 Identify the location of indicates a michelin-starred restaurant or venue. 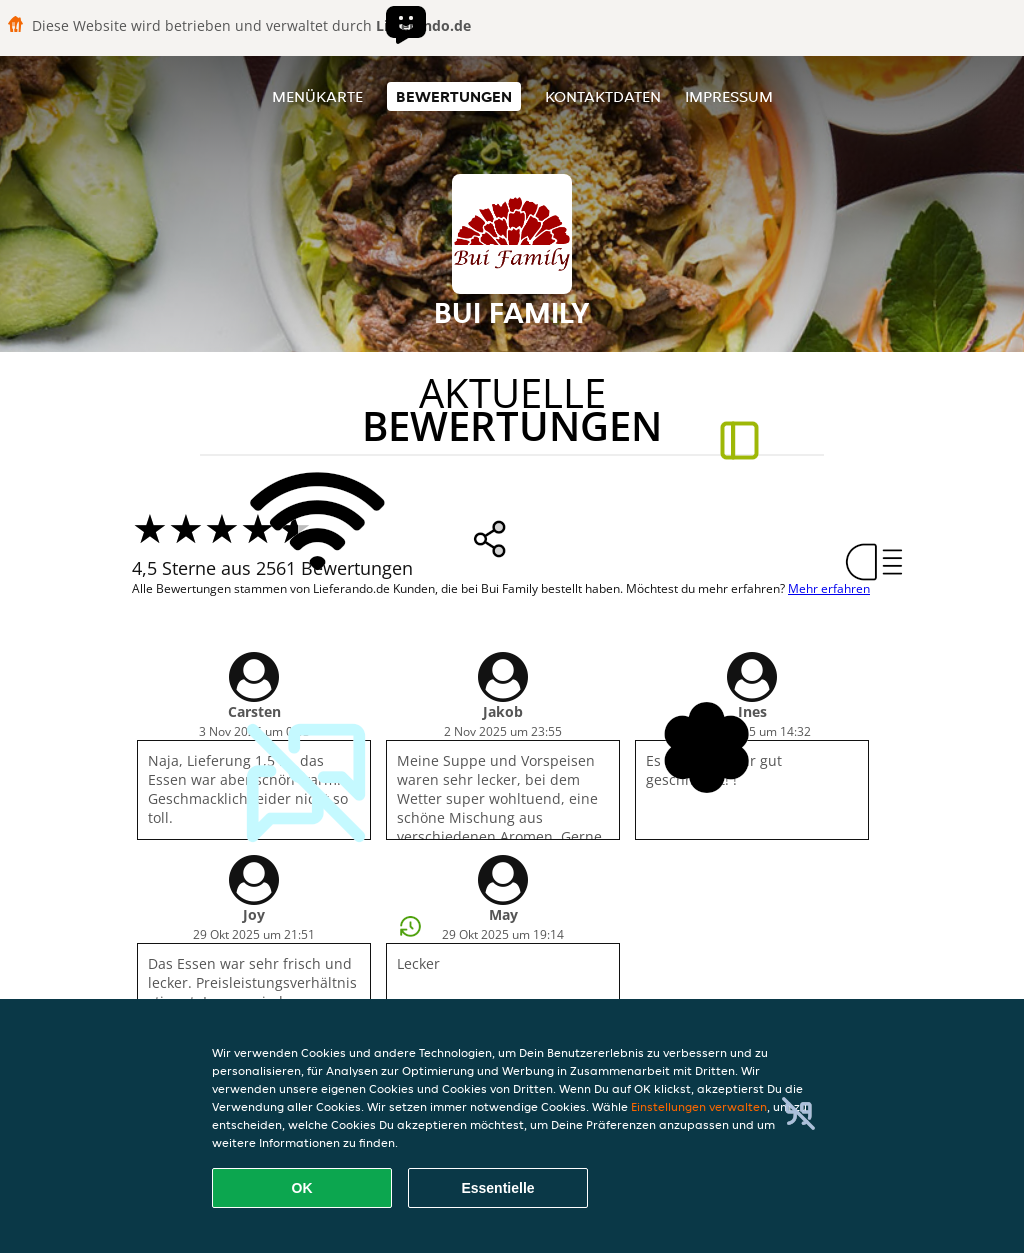
(707, 747).